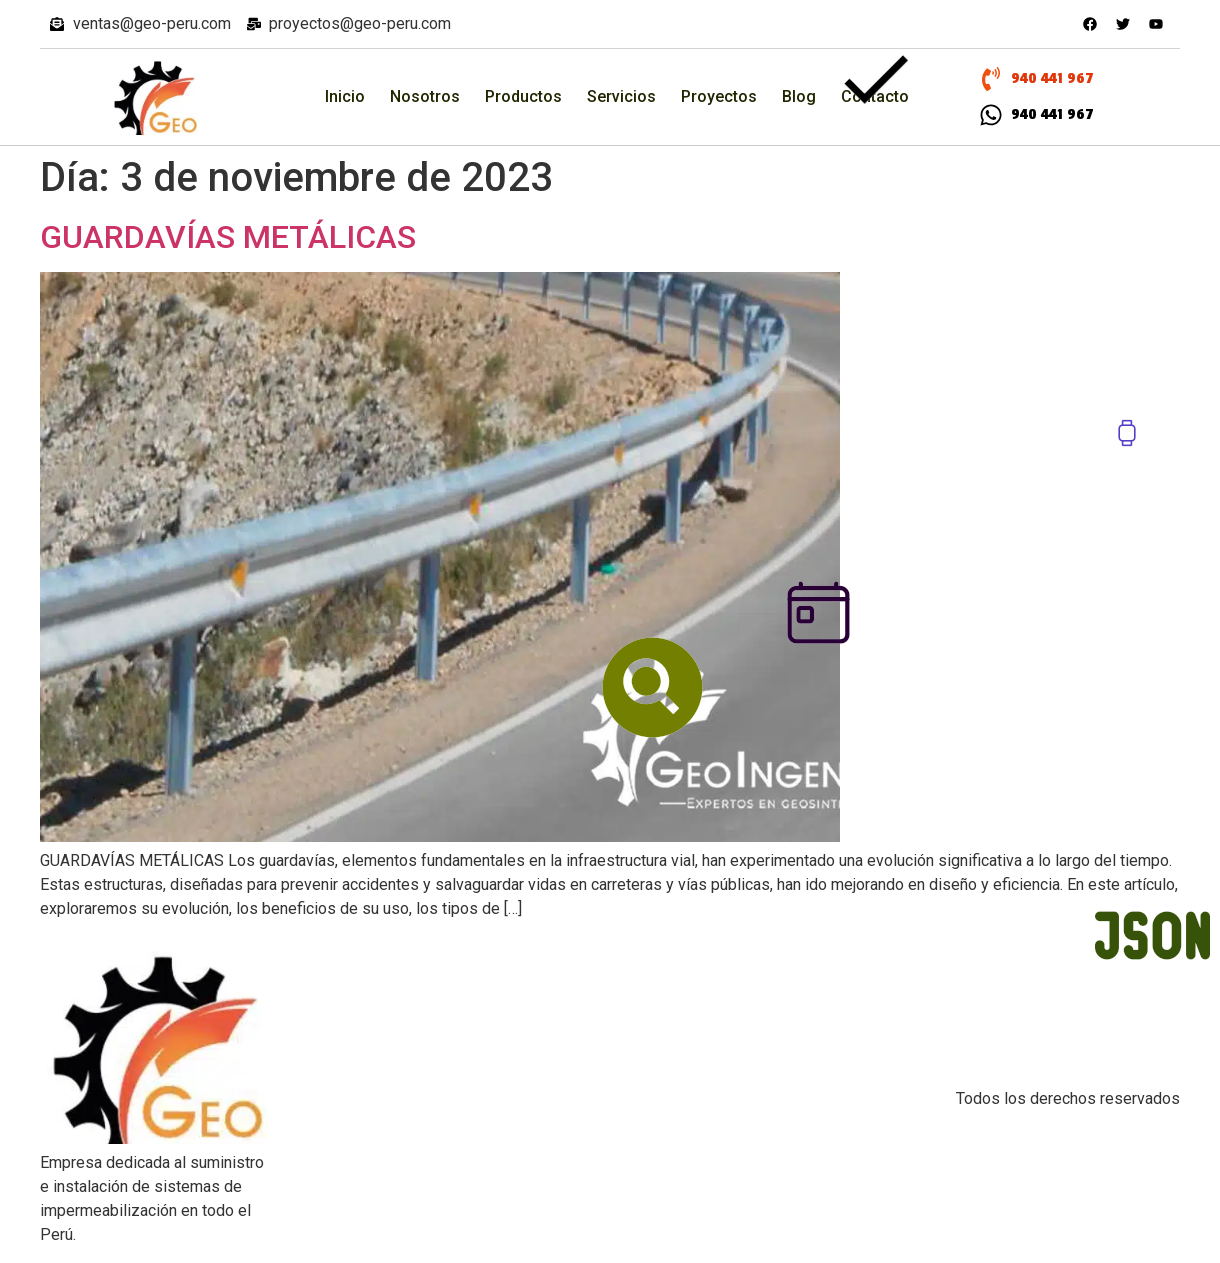  What do you see at coordinates (1127, 433) in the screenshot?
I see `access smartwatch settings or connectivity` at bounding box center [1127, 433].